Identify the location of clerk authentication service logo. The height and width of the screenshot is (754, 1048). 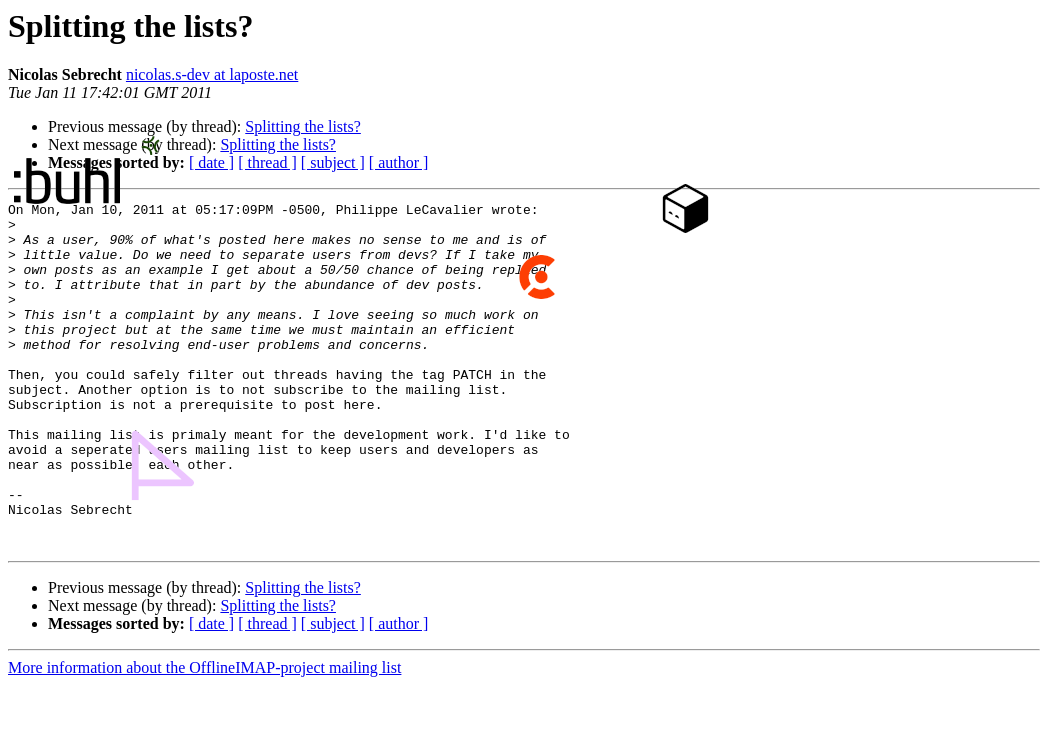
(537, 277).